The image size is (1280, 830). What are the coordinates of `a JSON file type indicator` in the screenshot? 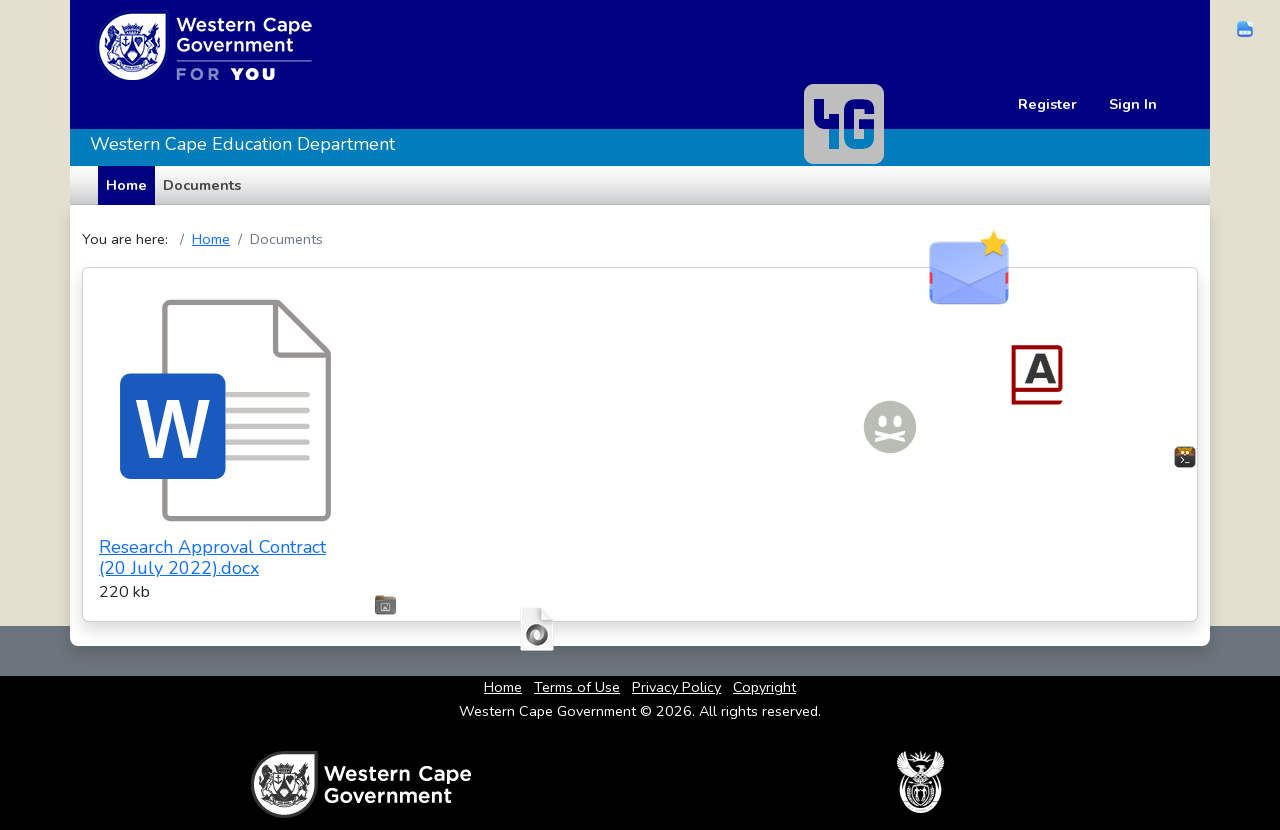 It's located at (537, 630).